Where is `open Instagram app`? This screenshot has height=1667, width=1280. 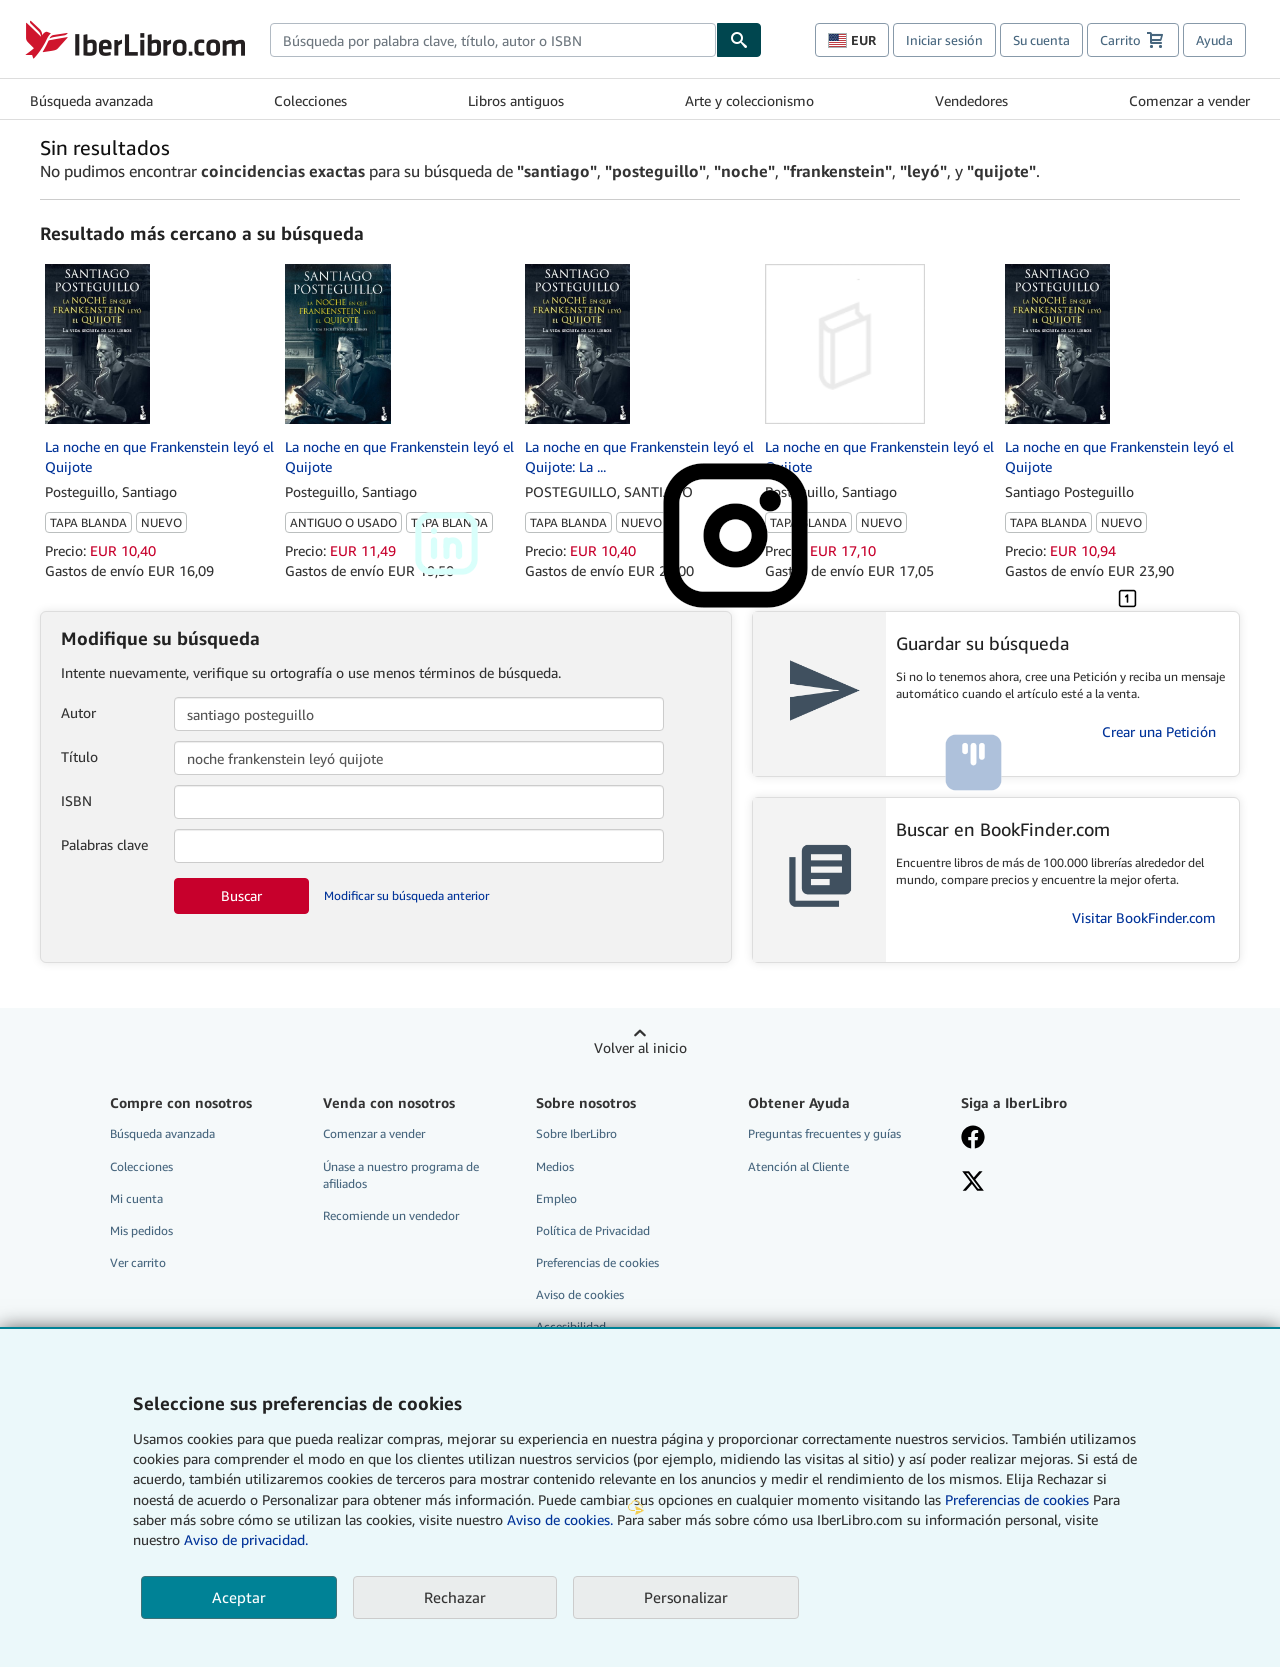 open Instagram app is located at coordinates (735, 535).